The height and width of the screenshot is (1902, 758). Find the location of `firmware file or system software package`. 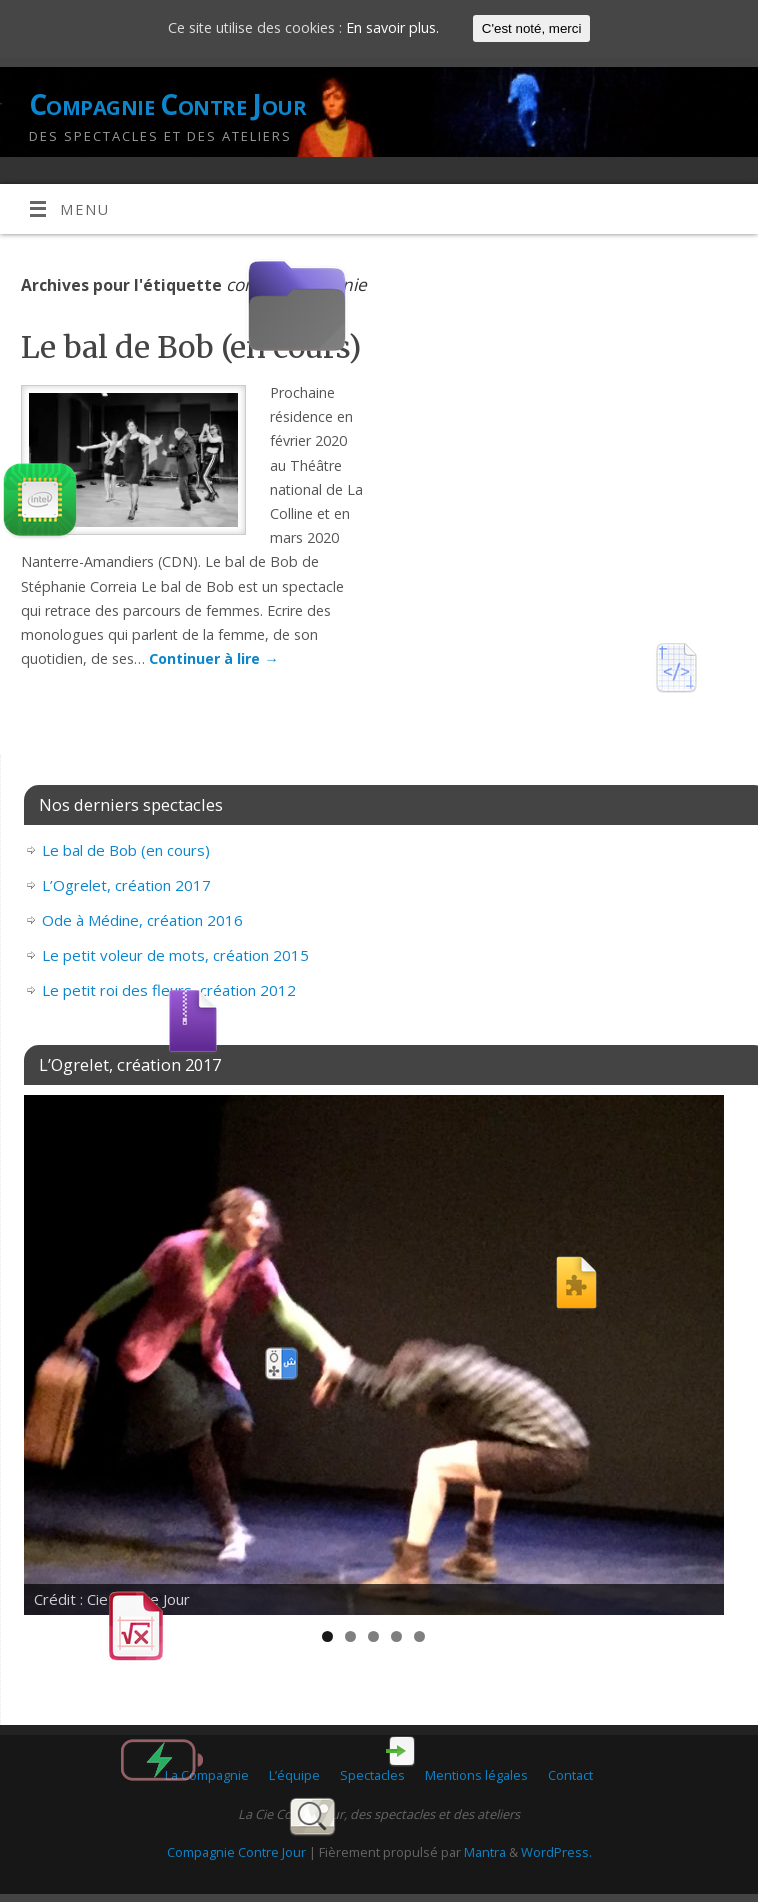

firmware file or system software package is located at coordinates (40, 501).